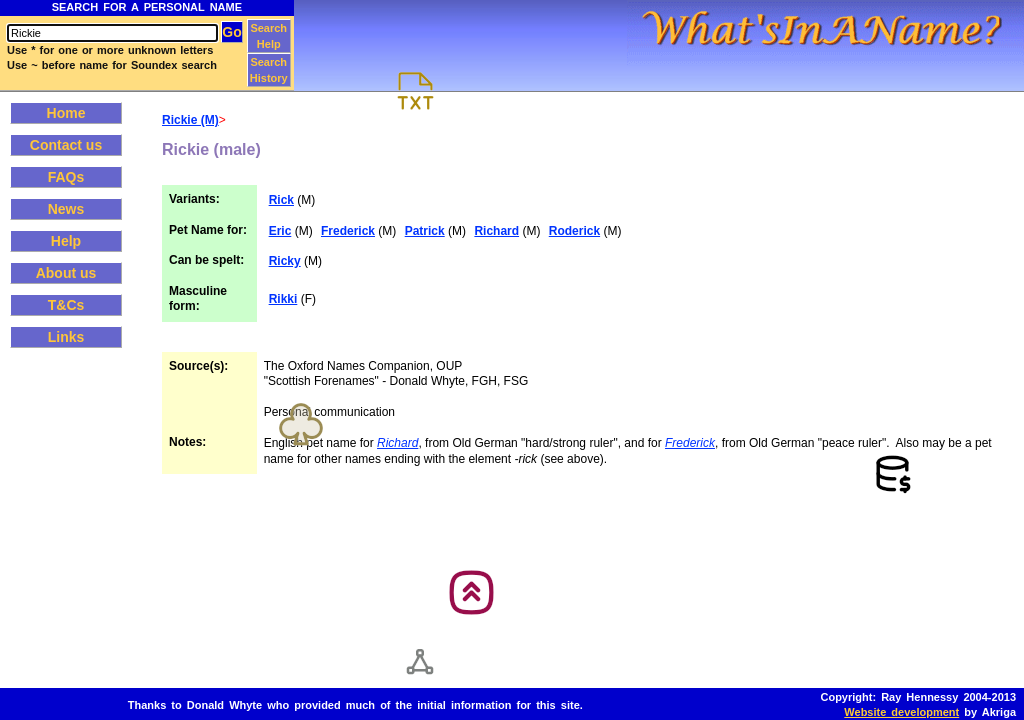 The height and width of the screenshot is (720, 1024). Describe the element at coordinates (301, 425) in the screenshot. I see `represents the clubs suit in a card game` at that location.